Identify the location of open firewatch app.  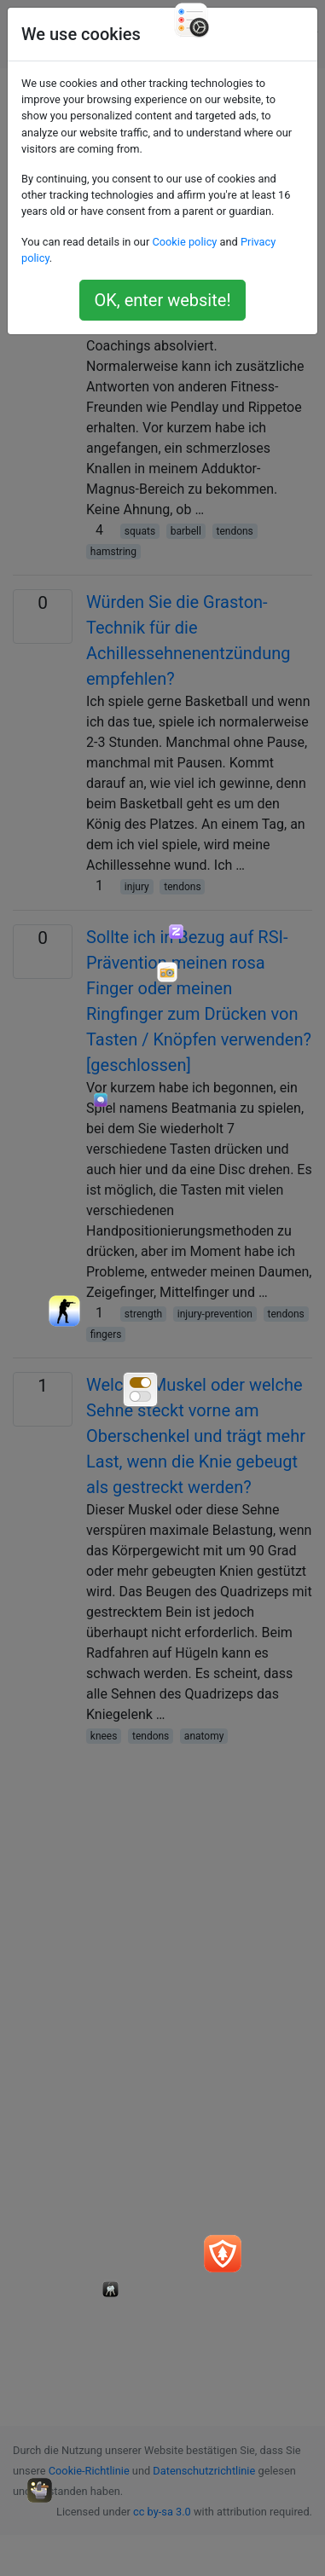
(223, 2254).